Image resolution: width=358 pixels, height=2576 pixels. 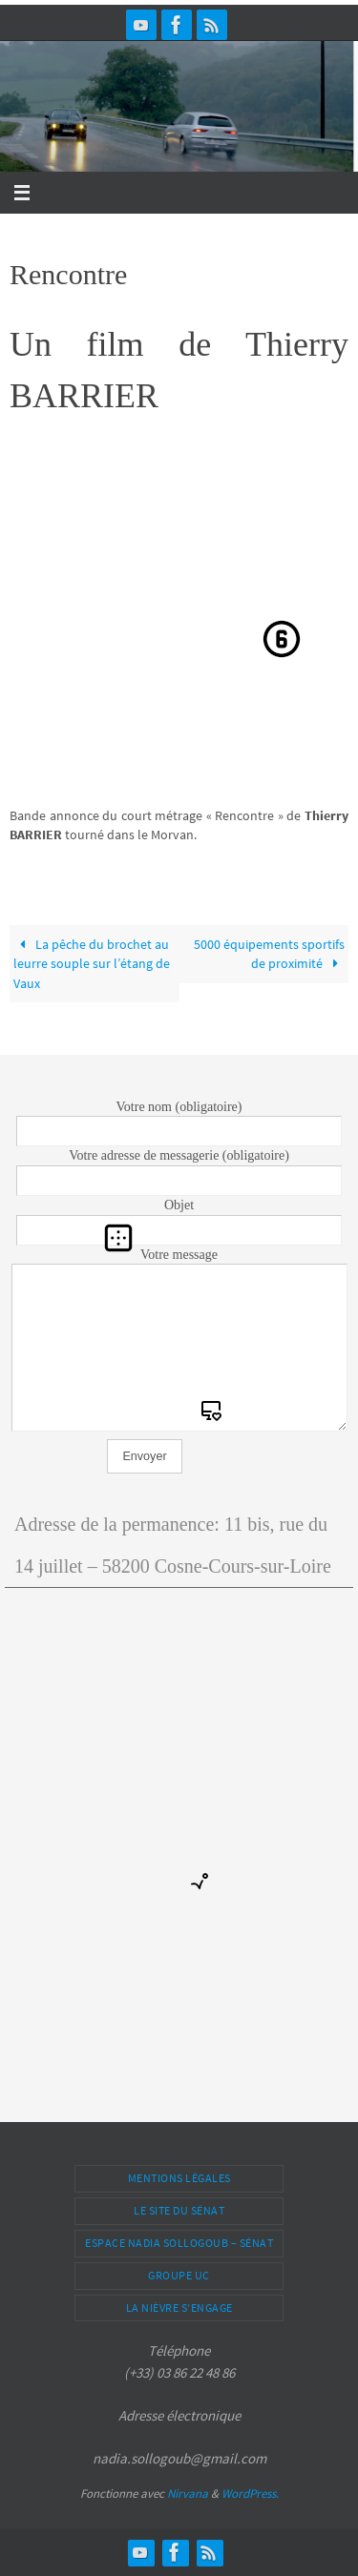 I want to click on bounce or redirect content to the right, so click(x=200, y=1881).